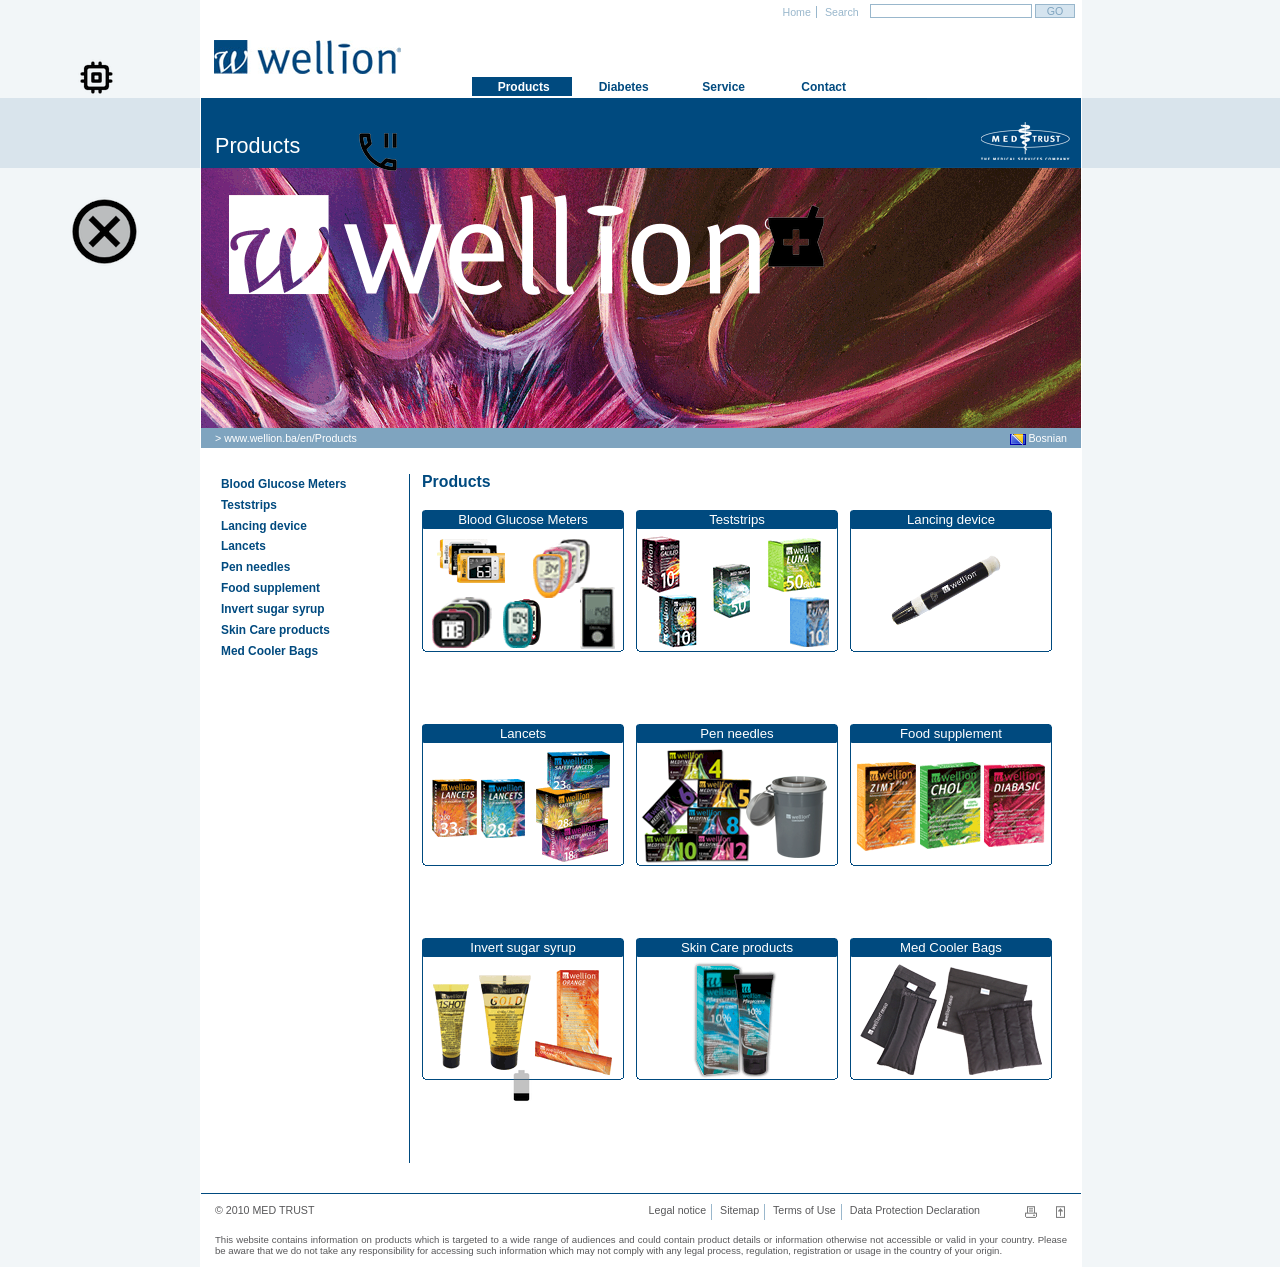 The width and height of the screenshot is (1280, 1267). What do you see at coordinates (796, 239) in the screenshot?
I see `find nearby pharmacies` at bounding box center [796, 239].